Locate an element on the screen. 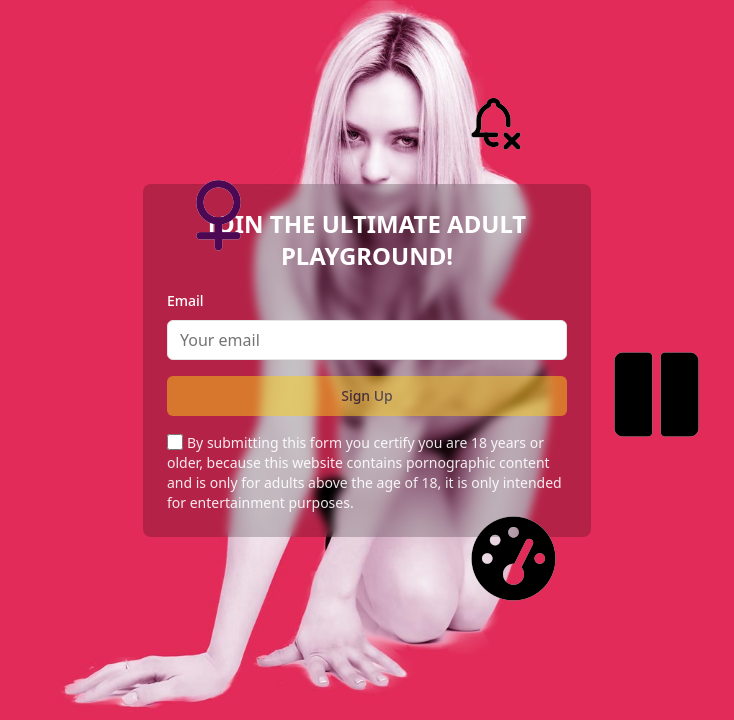  select femme gender identity is located at coordinates (218, 213).